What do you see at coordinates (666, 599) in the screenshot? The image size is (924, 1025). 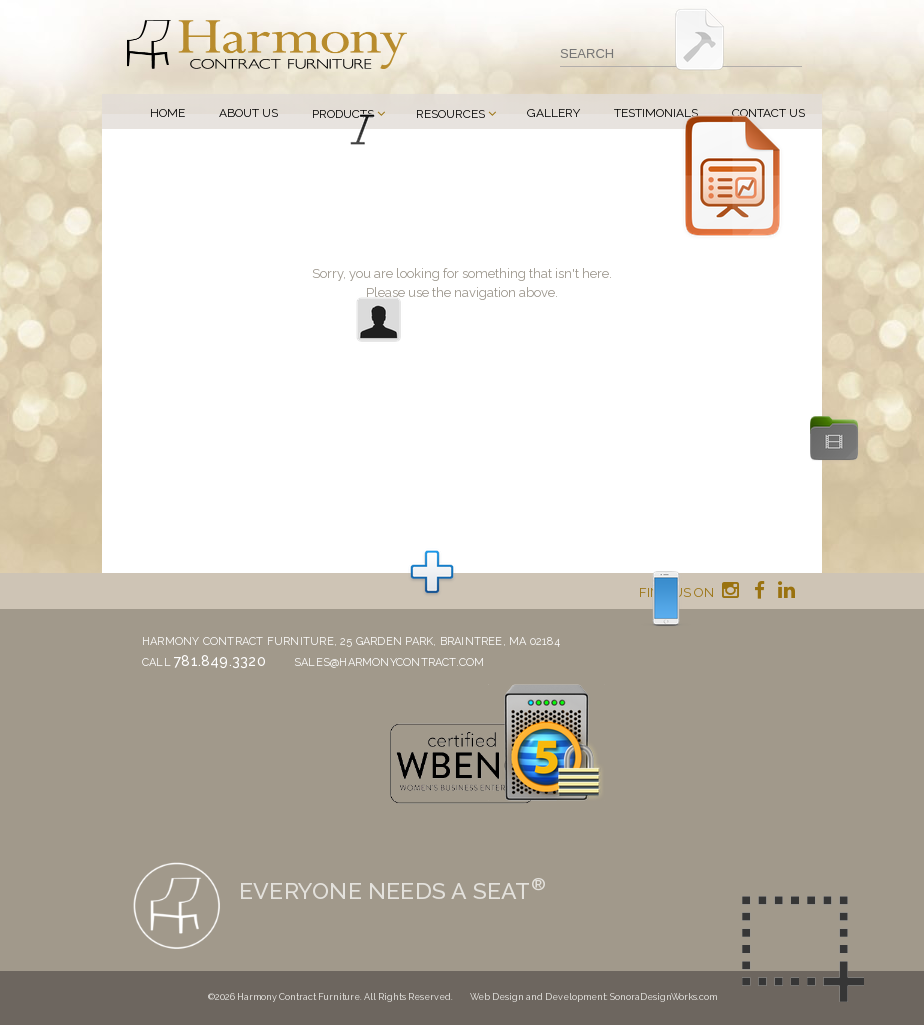 I see `indicates a connected iPhone device` at bounding box center [666, 599].